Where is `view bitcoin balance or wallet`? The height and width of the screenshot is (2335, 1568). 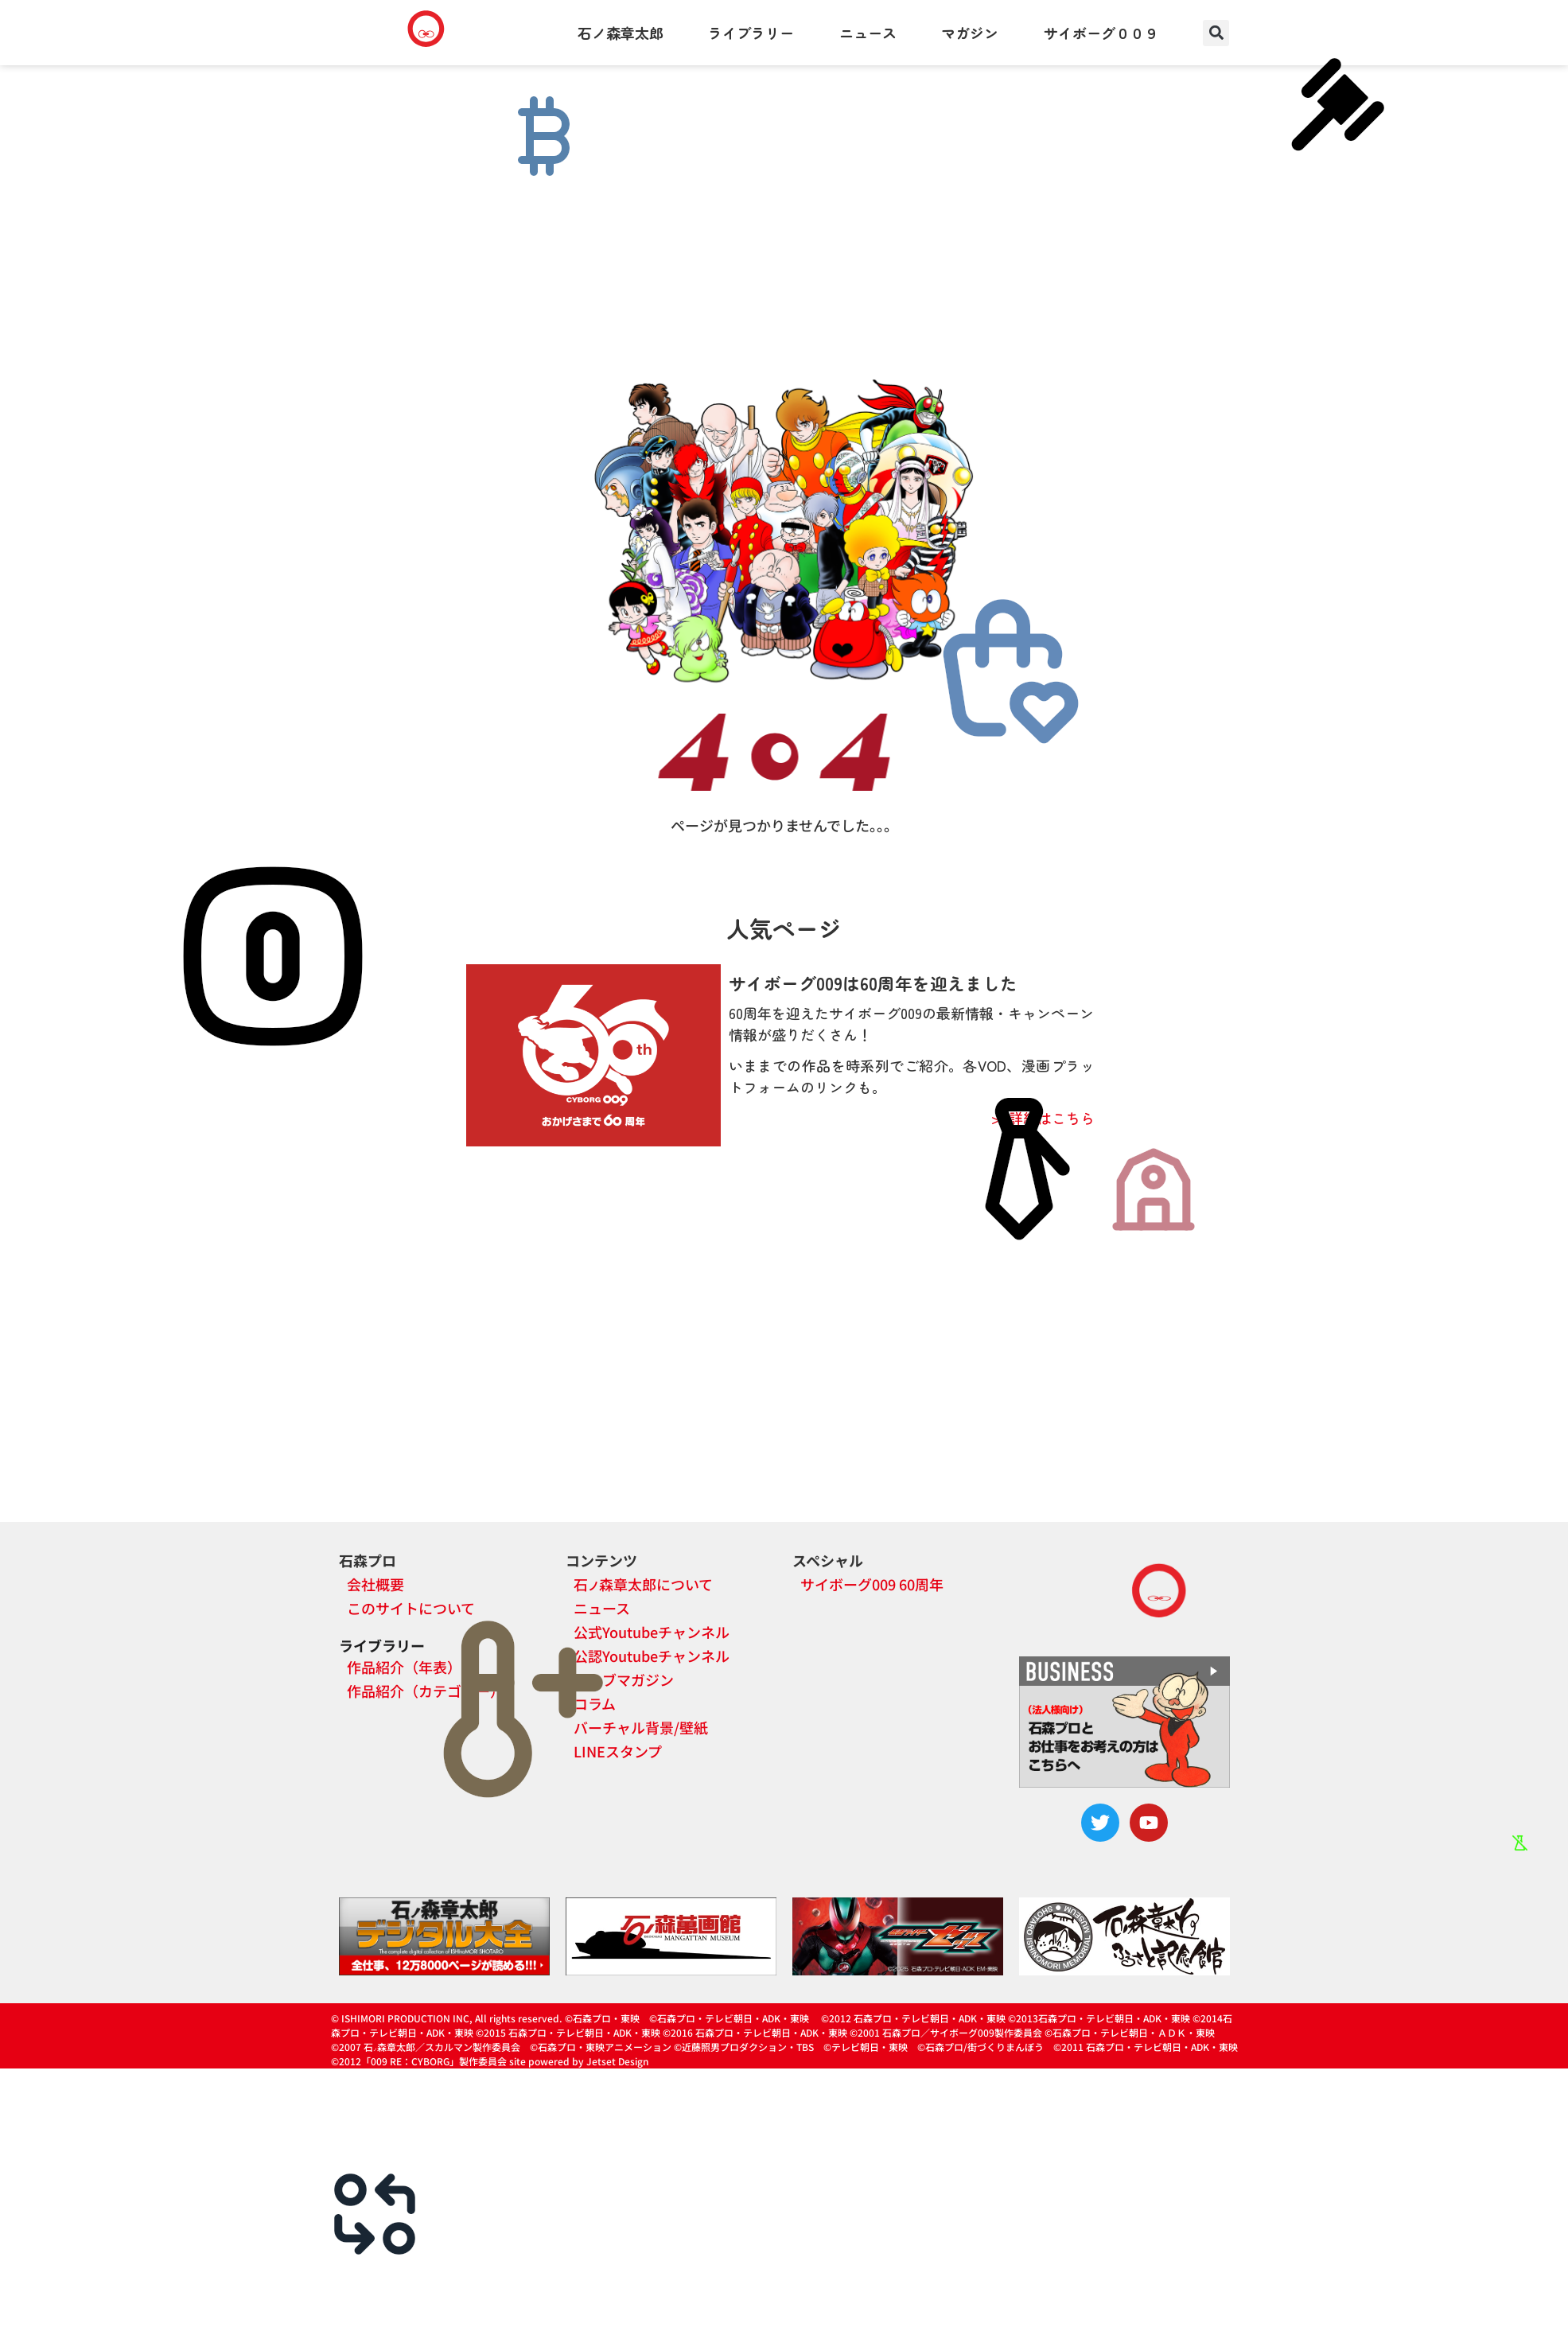
view bitcoin balance or wallet is located at coordinates (546, 136).